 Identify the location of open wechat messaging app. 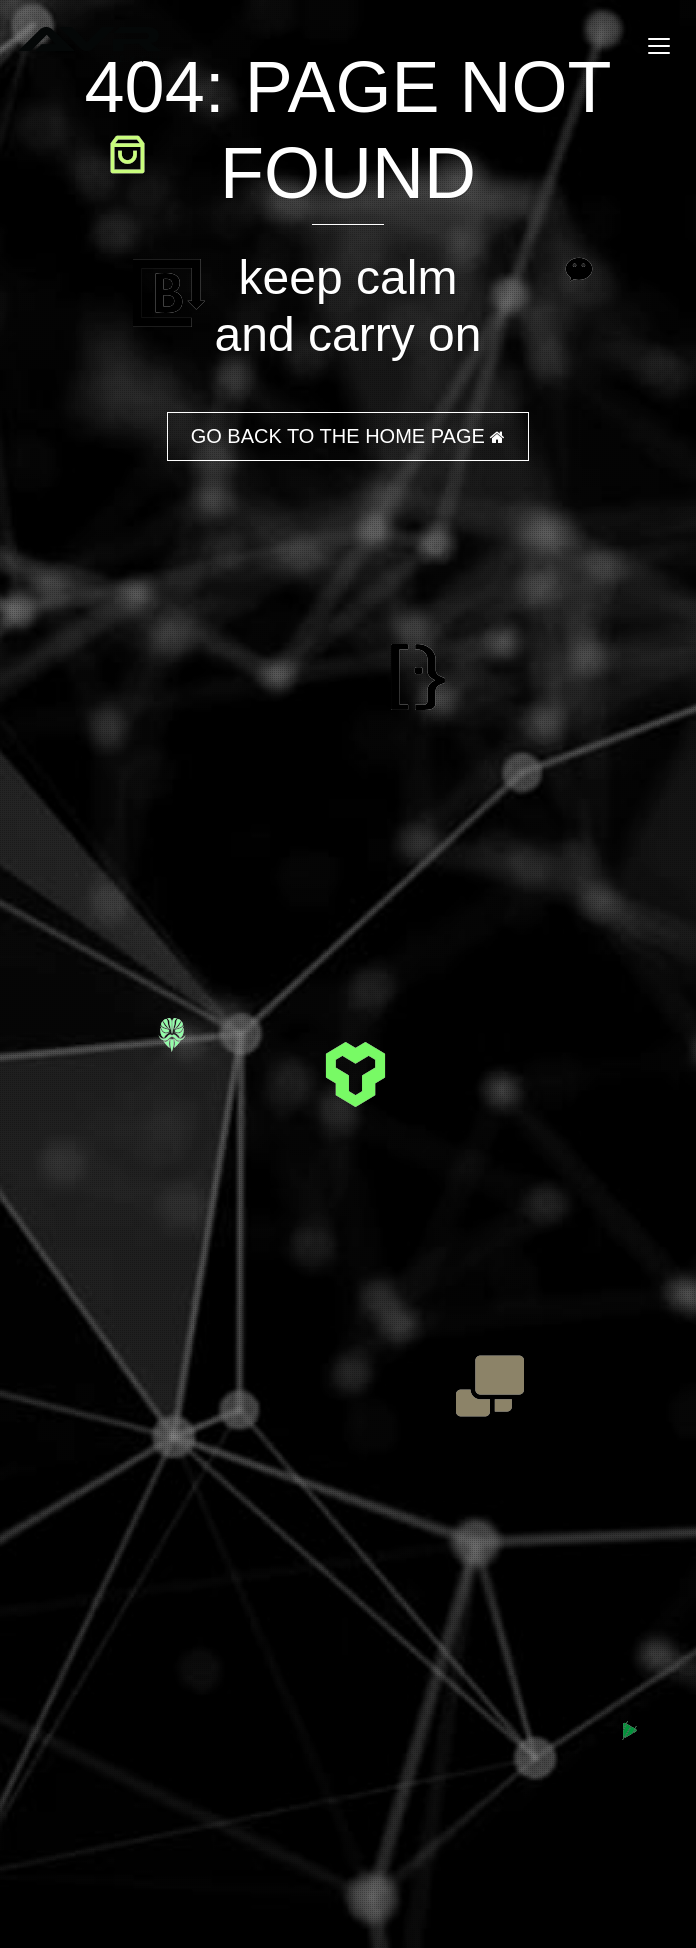
(579, 269).